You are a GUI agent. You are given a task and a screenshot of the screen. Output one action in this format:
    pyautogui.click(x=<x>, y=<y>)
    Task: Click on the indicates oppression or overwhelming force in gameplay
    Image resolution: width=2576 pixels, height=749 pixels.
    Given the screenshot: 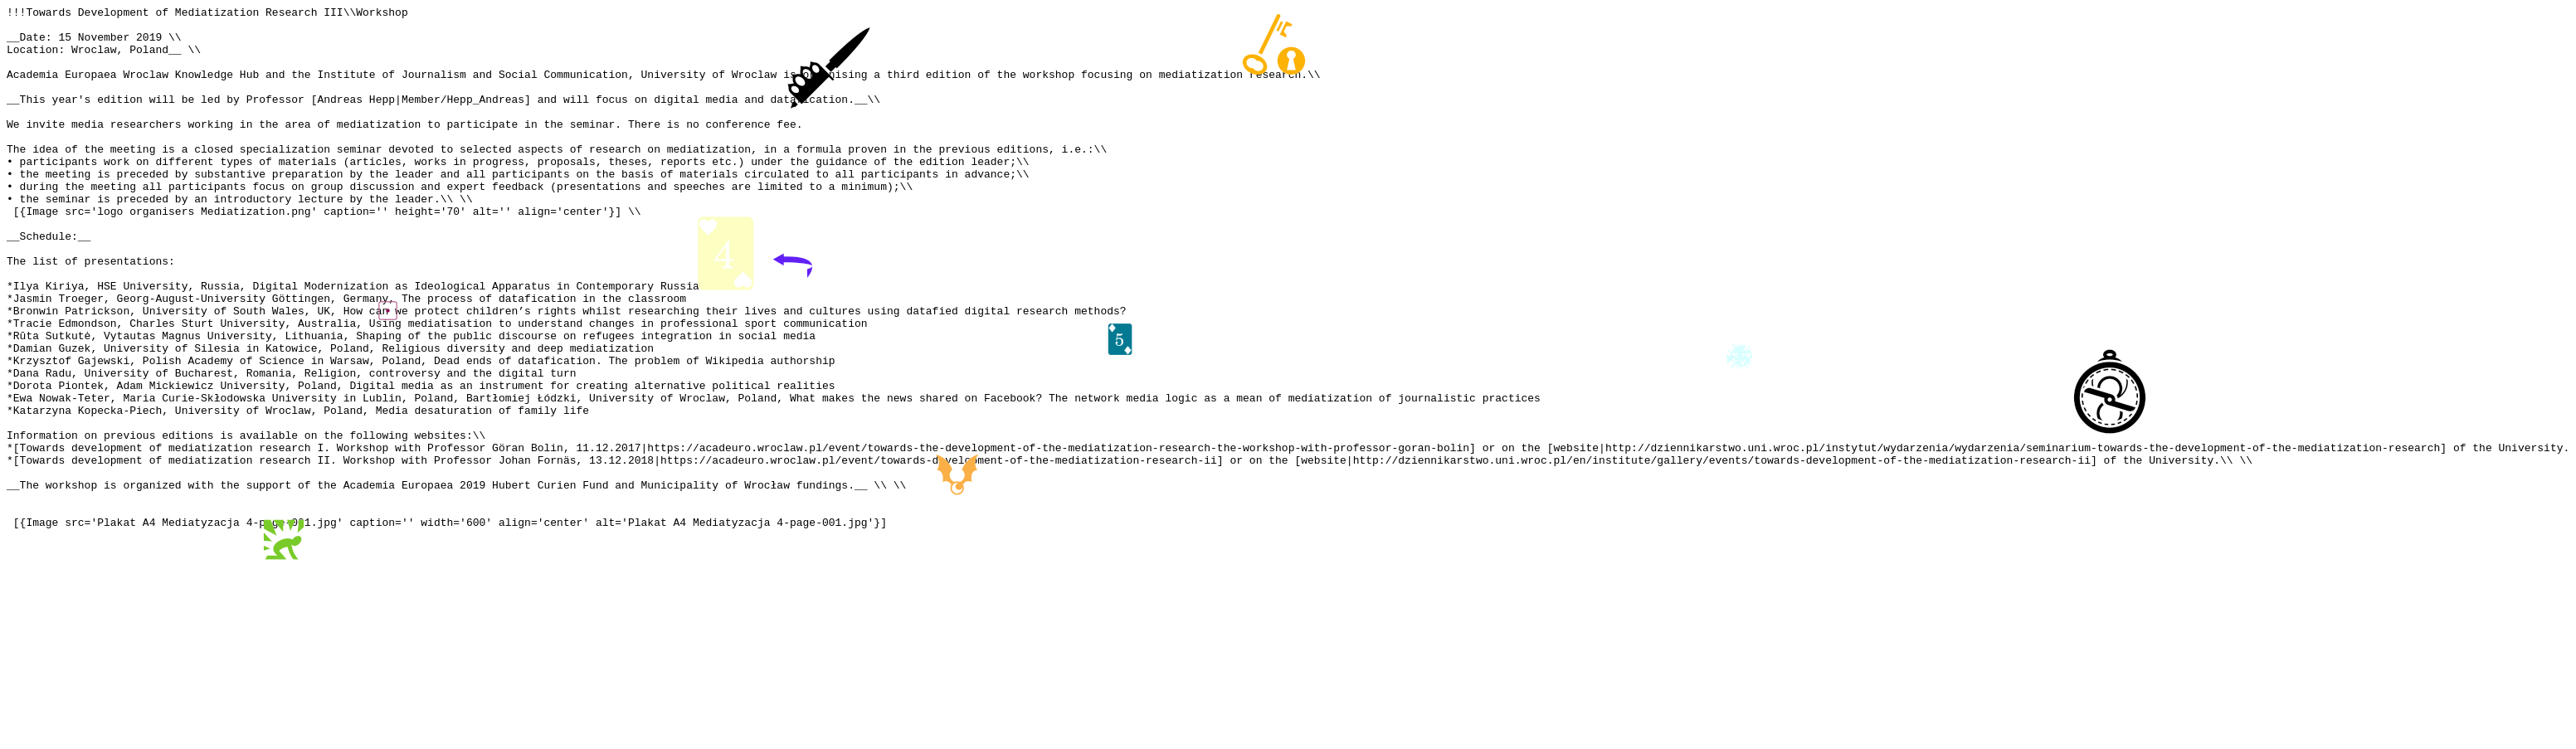 What is the action you would take?
    pyautogui.click(x=284, y=540)
    